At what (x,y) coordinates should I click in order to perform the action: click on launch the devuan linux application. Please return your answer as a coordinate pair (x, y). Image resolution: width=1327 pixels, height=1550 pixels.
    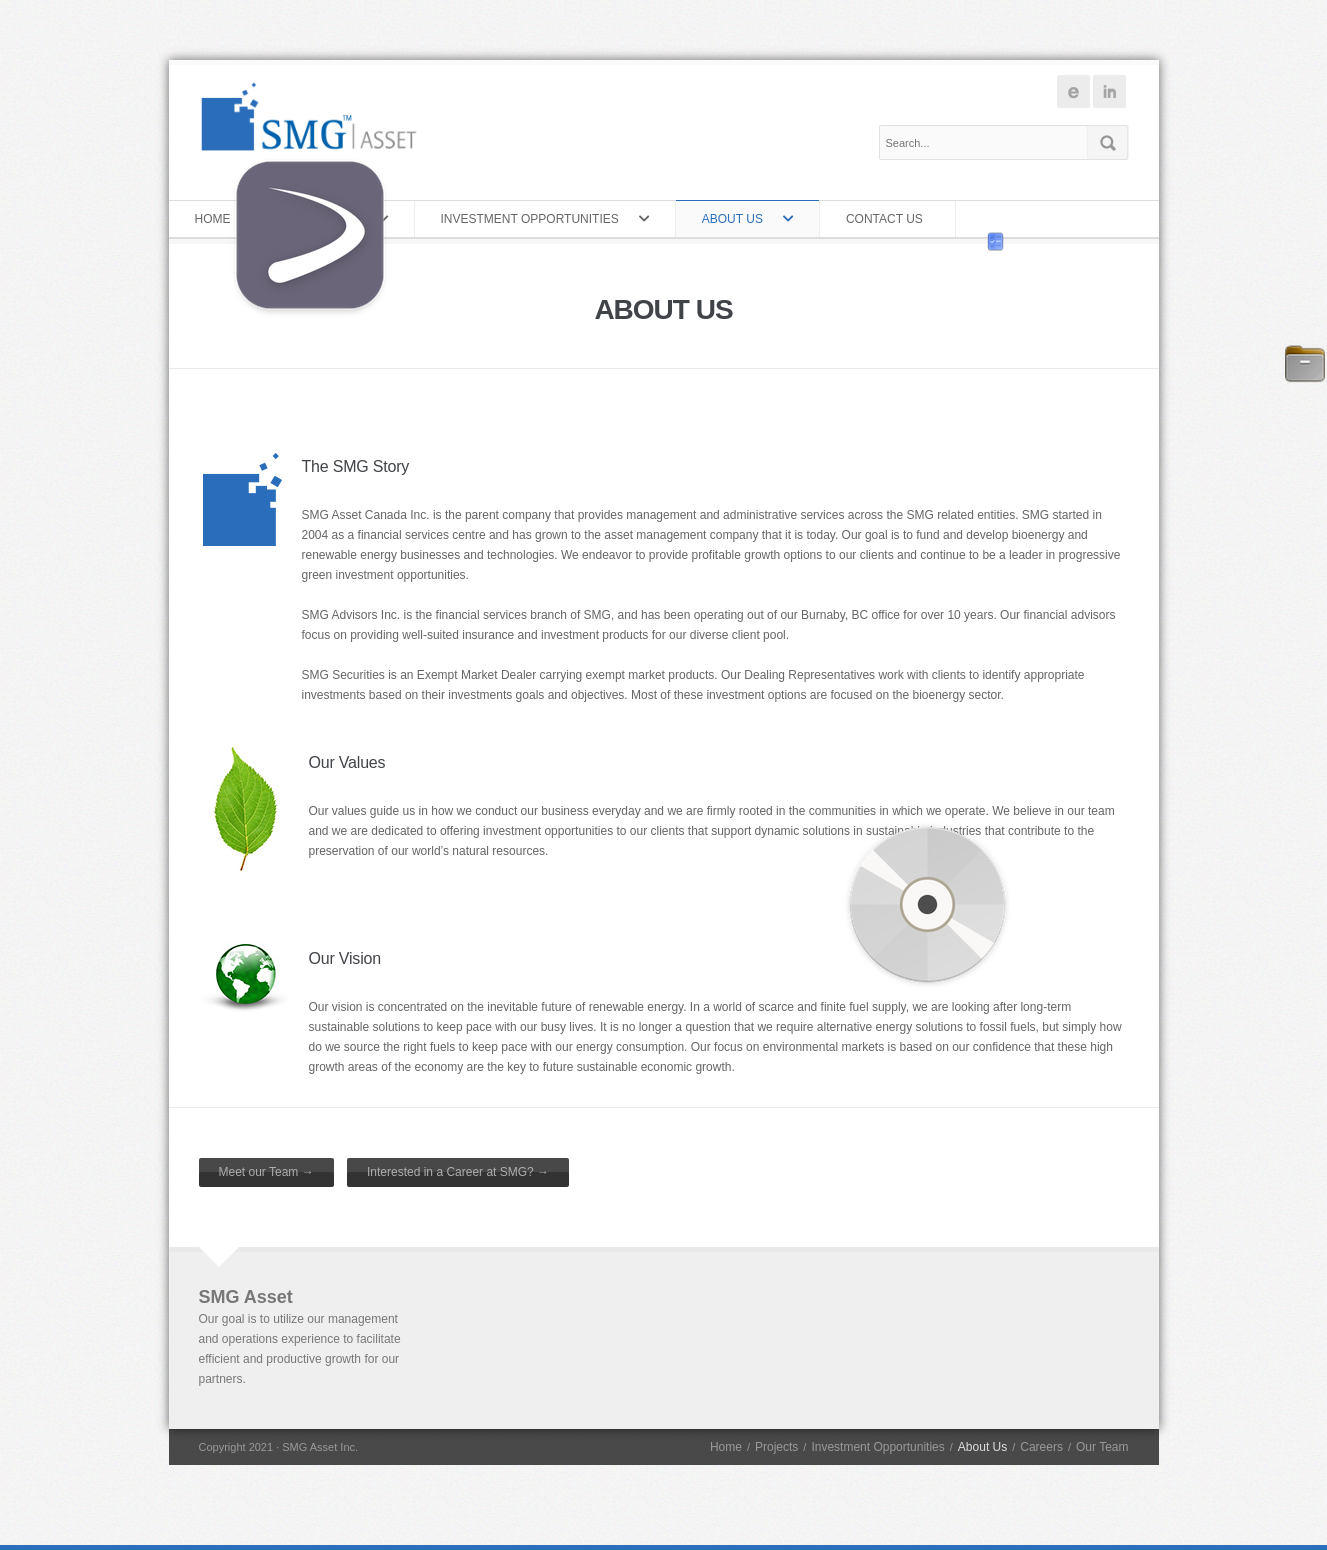
    Looking at the image, I should click on (310, 235).